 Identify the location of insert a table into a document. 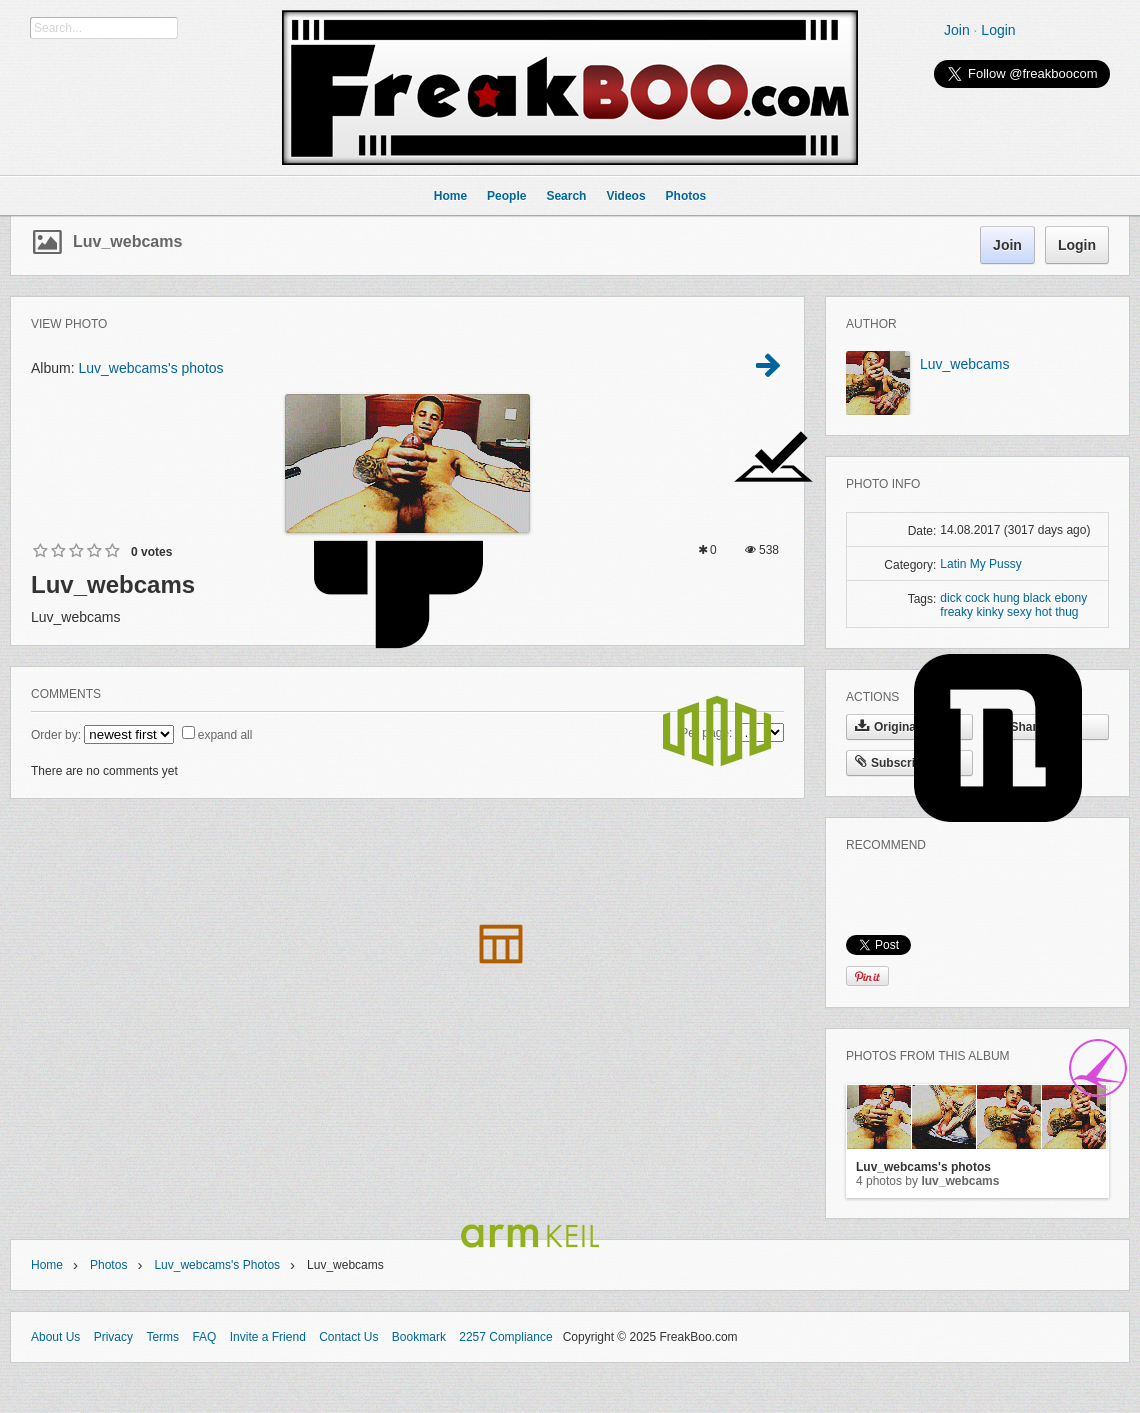
(501, 944).